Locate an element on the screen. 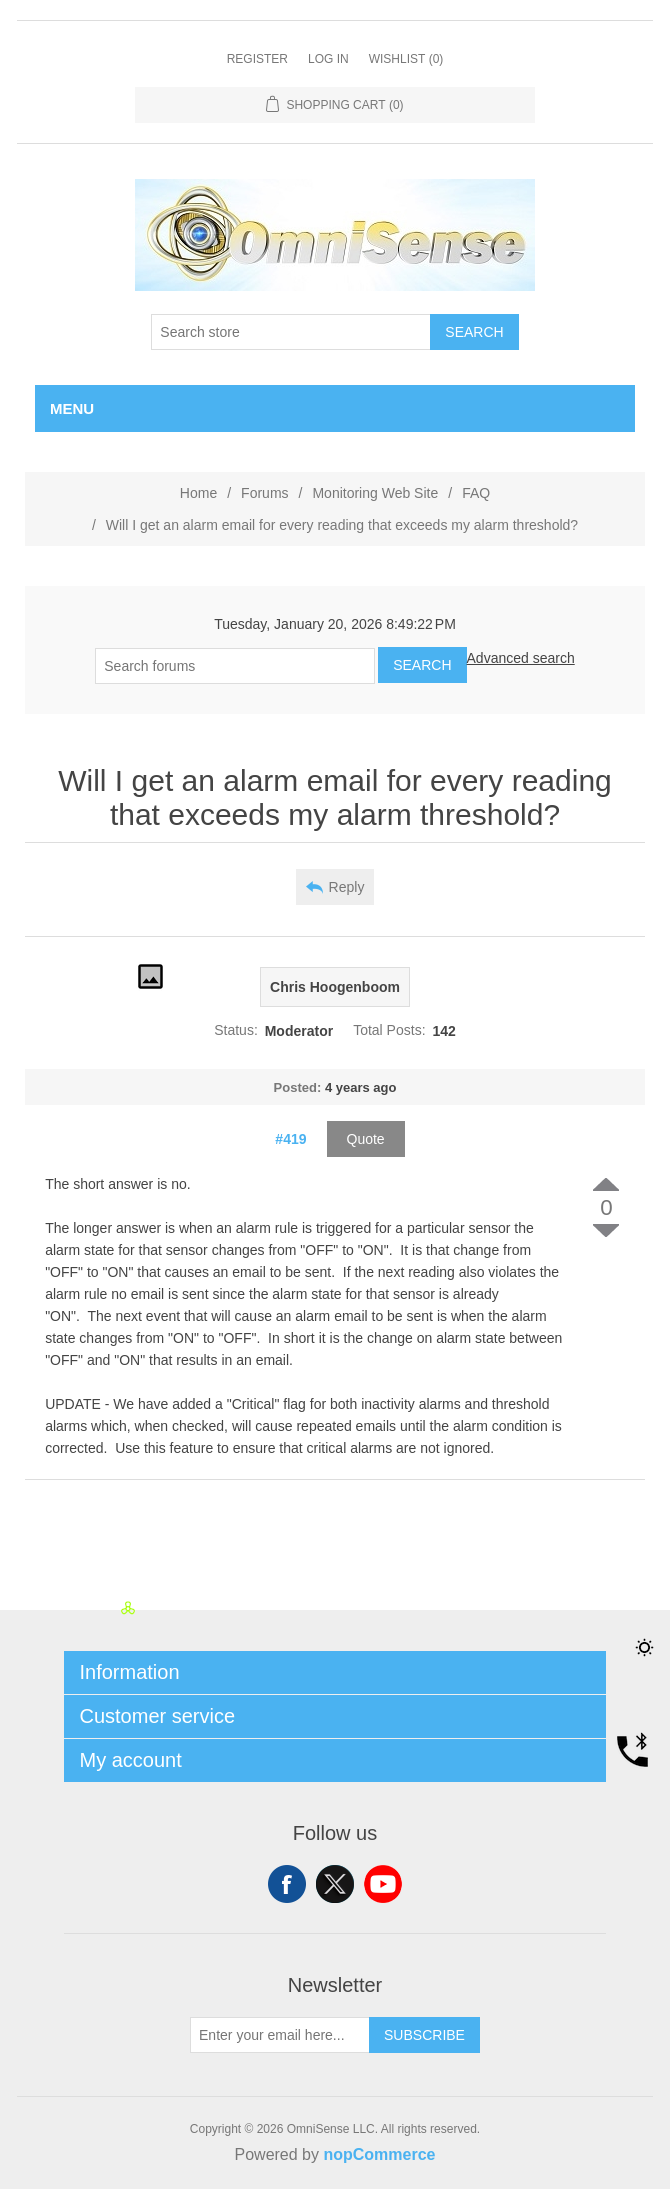 The width and height of the screenshot is (670, 2189). view photos or images is located at coordinates (150, 976).